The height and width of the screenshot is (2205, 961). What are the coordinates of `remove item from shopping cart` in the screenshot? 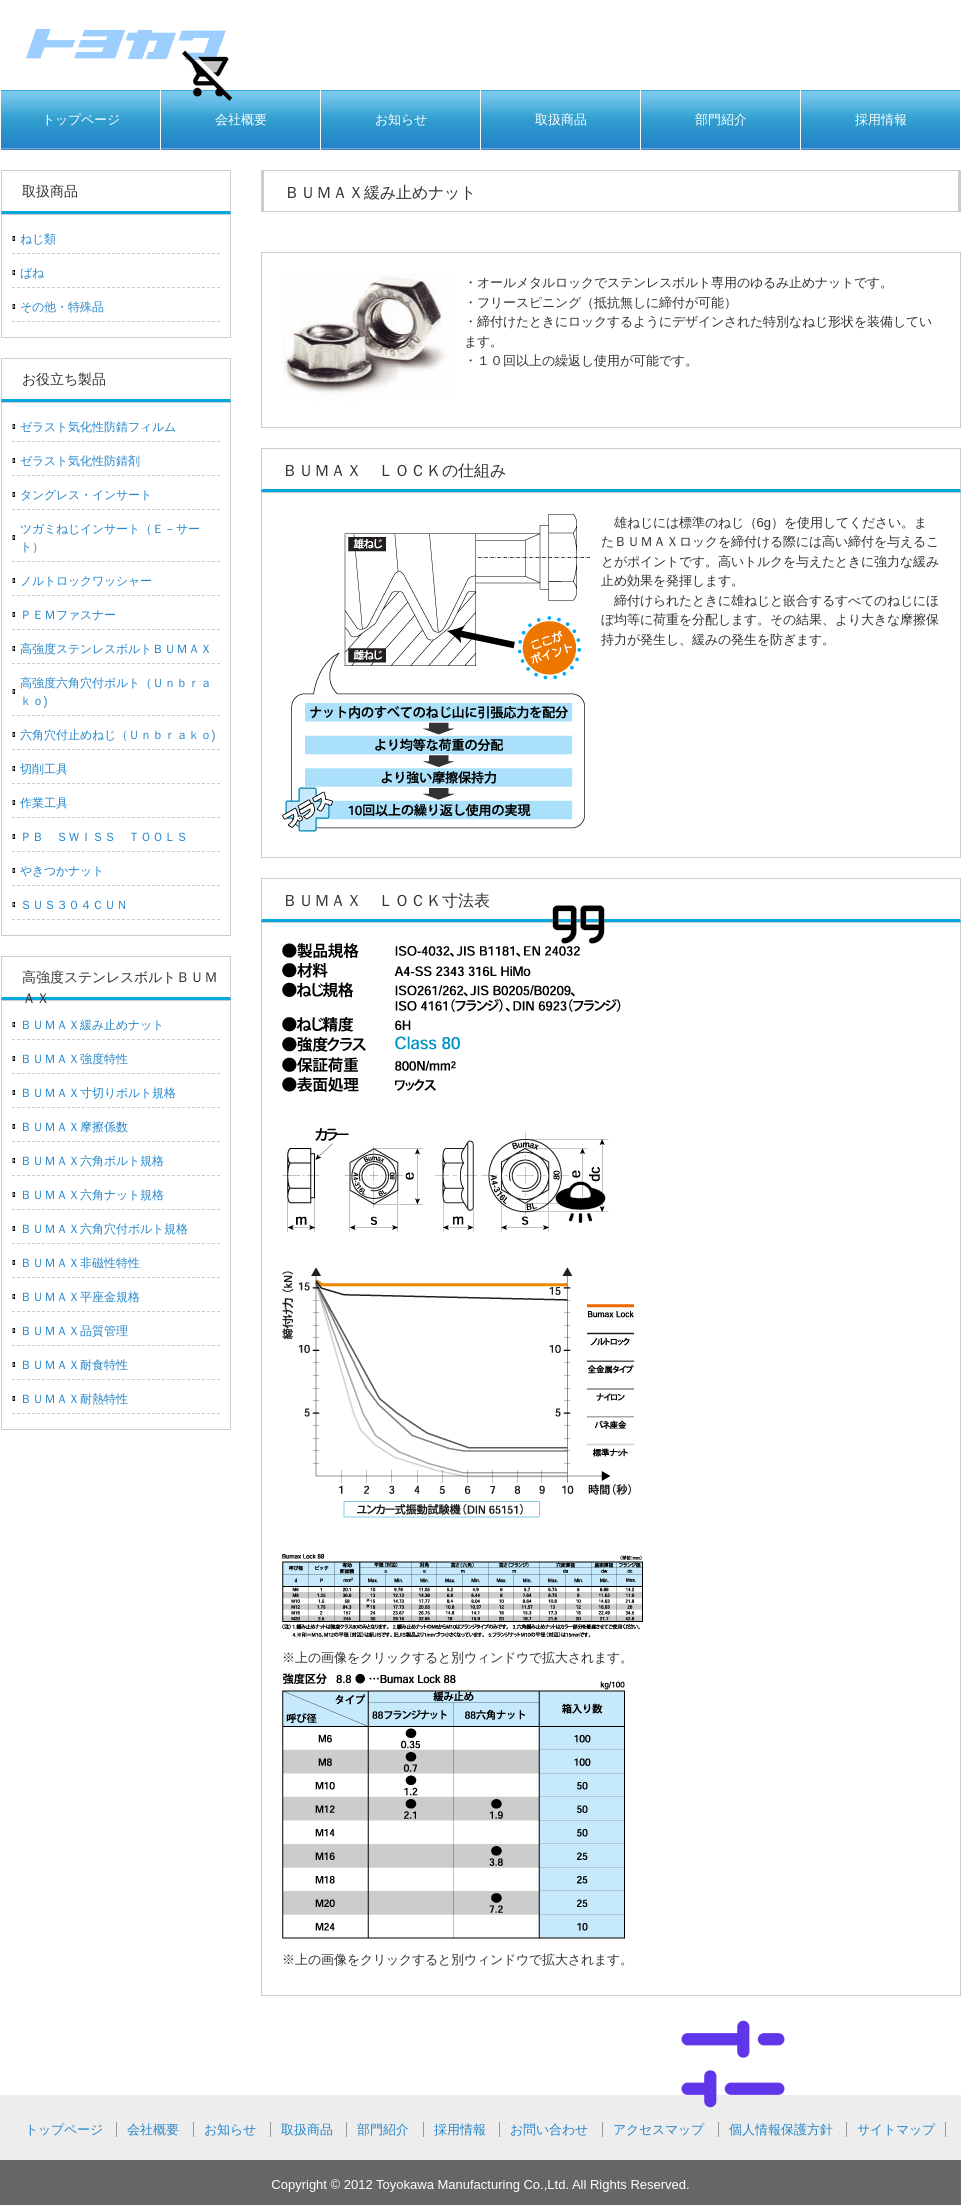 It's located at (208, 74).